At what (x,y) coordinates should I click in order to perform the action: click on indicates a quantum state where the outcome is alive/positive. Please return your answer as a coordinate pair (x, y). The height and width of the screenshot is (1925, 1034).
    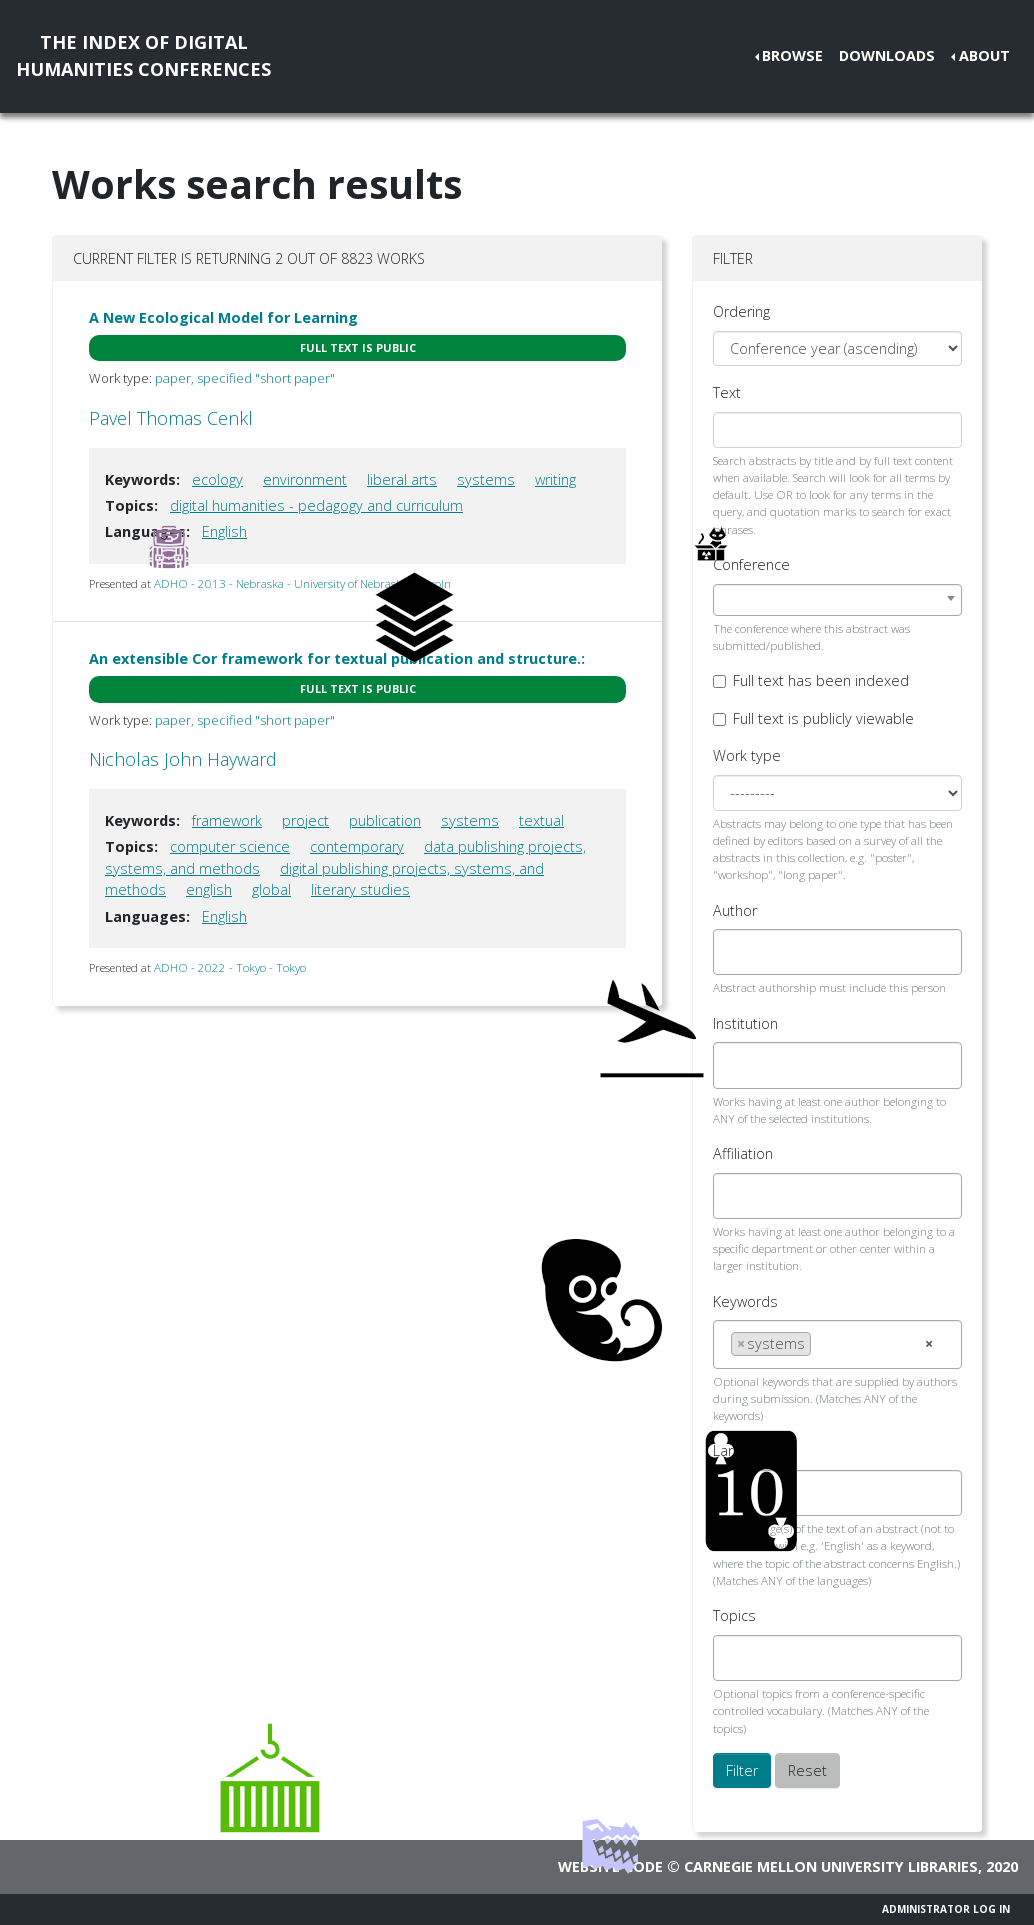
    Looking at the image, I should click on (711, 544).